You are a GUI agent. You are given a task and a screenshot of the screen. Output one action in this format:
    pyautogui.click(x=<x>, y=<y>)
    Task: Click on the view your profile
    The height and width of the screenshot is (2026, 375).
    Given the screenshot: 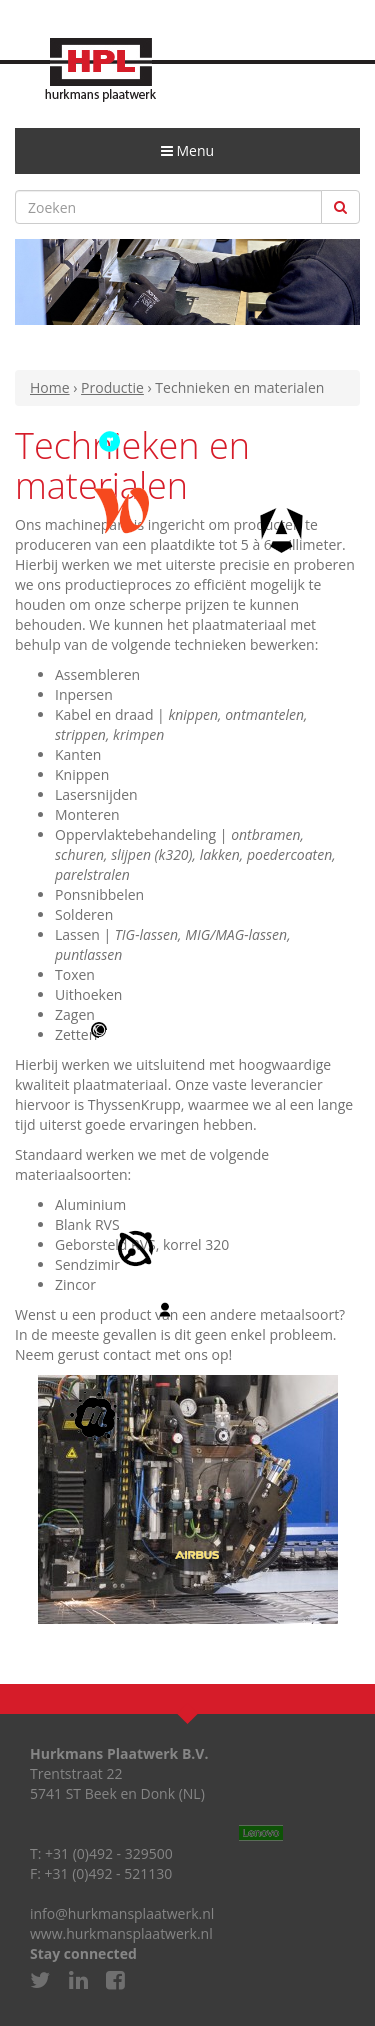 What is the action you would take?
    pyautogui.click(x=165, y=1310)
    